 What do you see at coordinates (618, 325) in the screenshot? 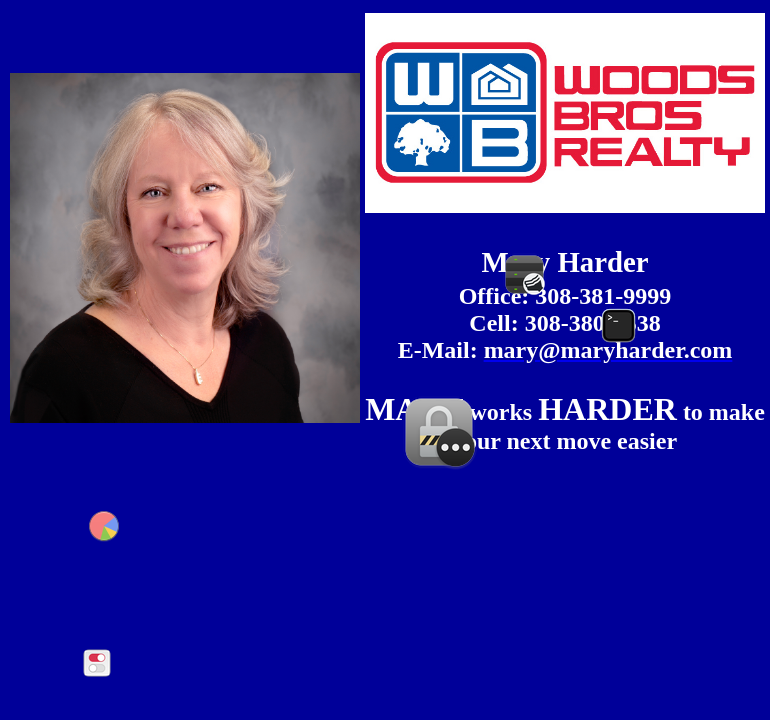
I see `open terminal app` at bounding box center [618, 325].